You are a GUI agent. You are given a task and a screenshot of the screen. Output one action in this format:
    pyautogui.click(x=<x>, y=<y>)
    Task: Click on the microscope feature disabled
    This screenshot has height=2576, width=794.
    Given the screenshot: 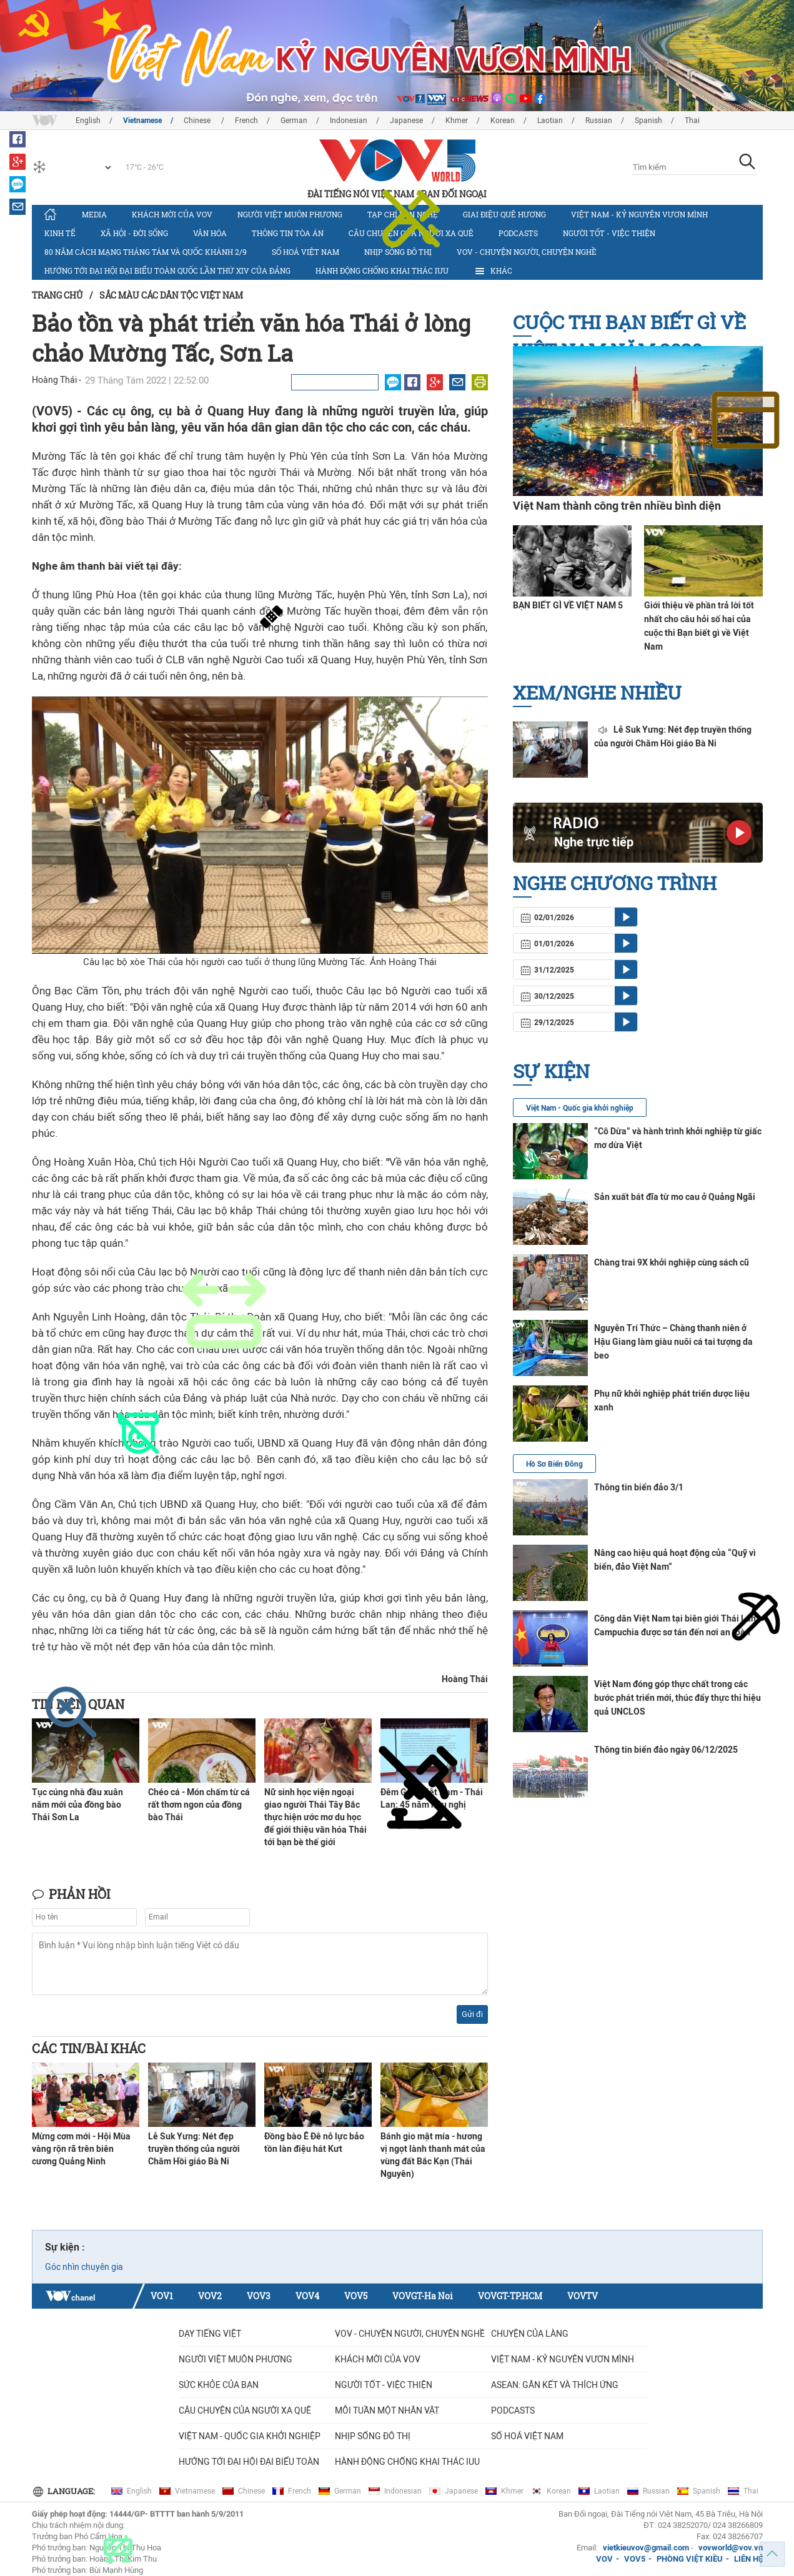 What is the action you would take?
    pyautogui.click(x=420, y=1787)
    